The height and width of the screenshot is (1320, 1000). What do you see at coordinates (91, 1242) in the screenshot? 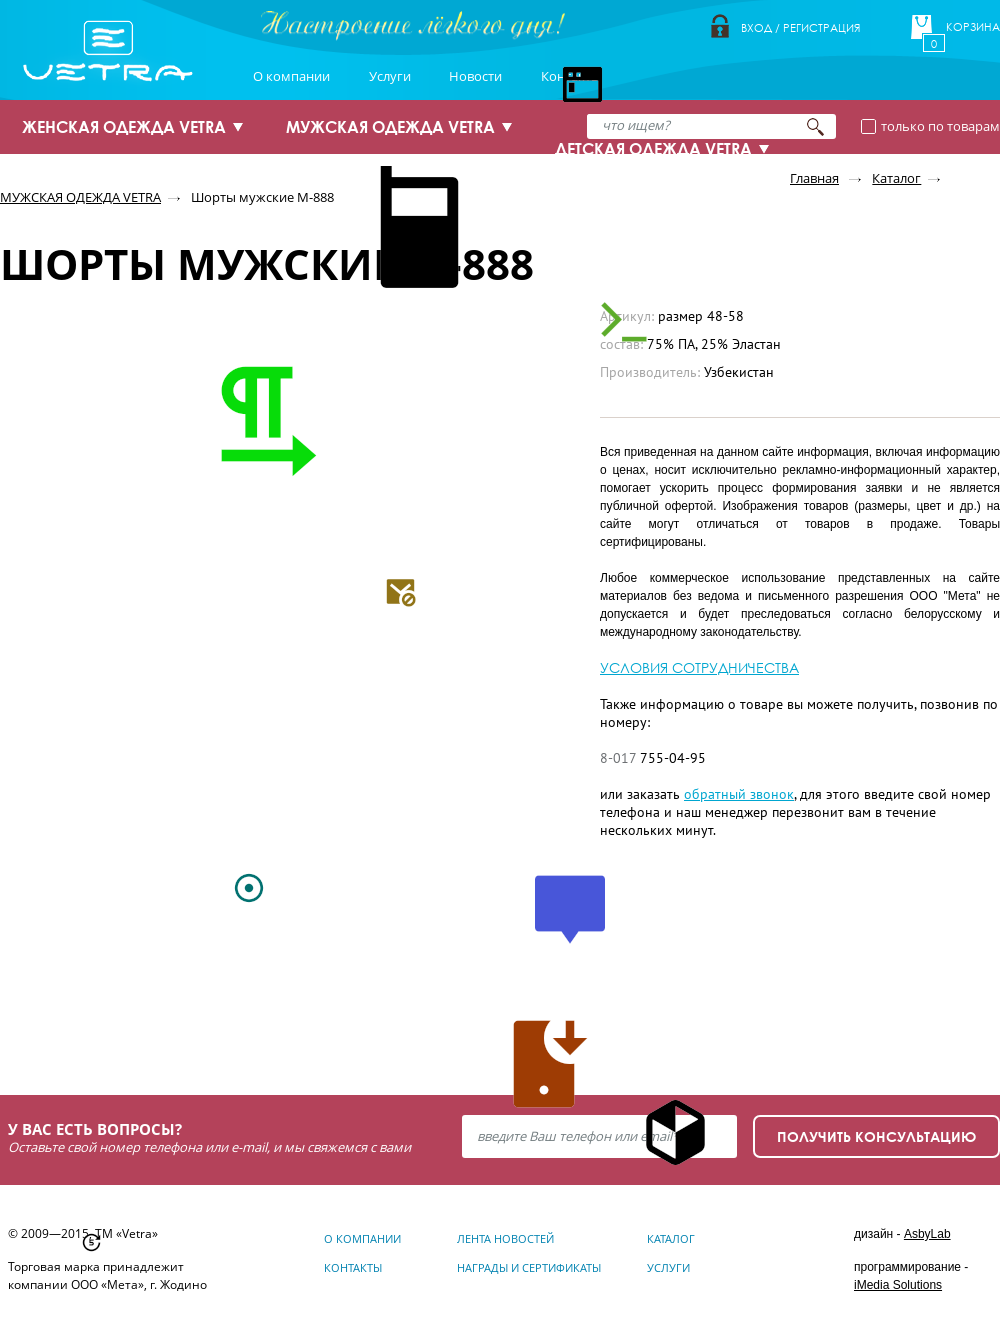
I see `skip forward 5 seconds in media playback` at bounding box center [91, 1242].